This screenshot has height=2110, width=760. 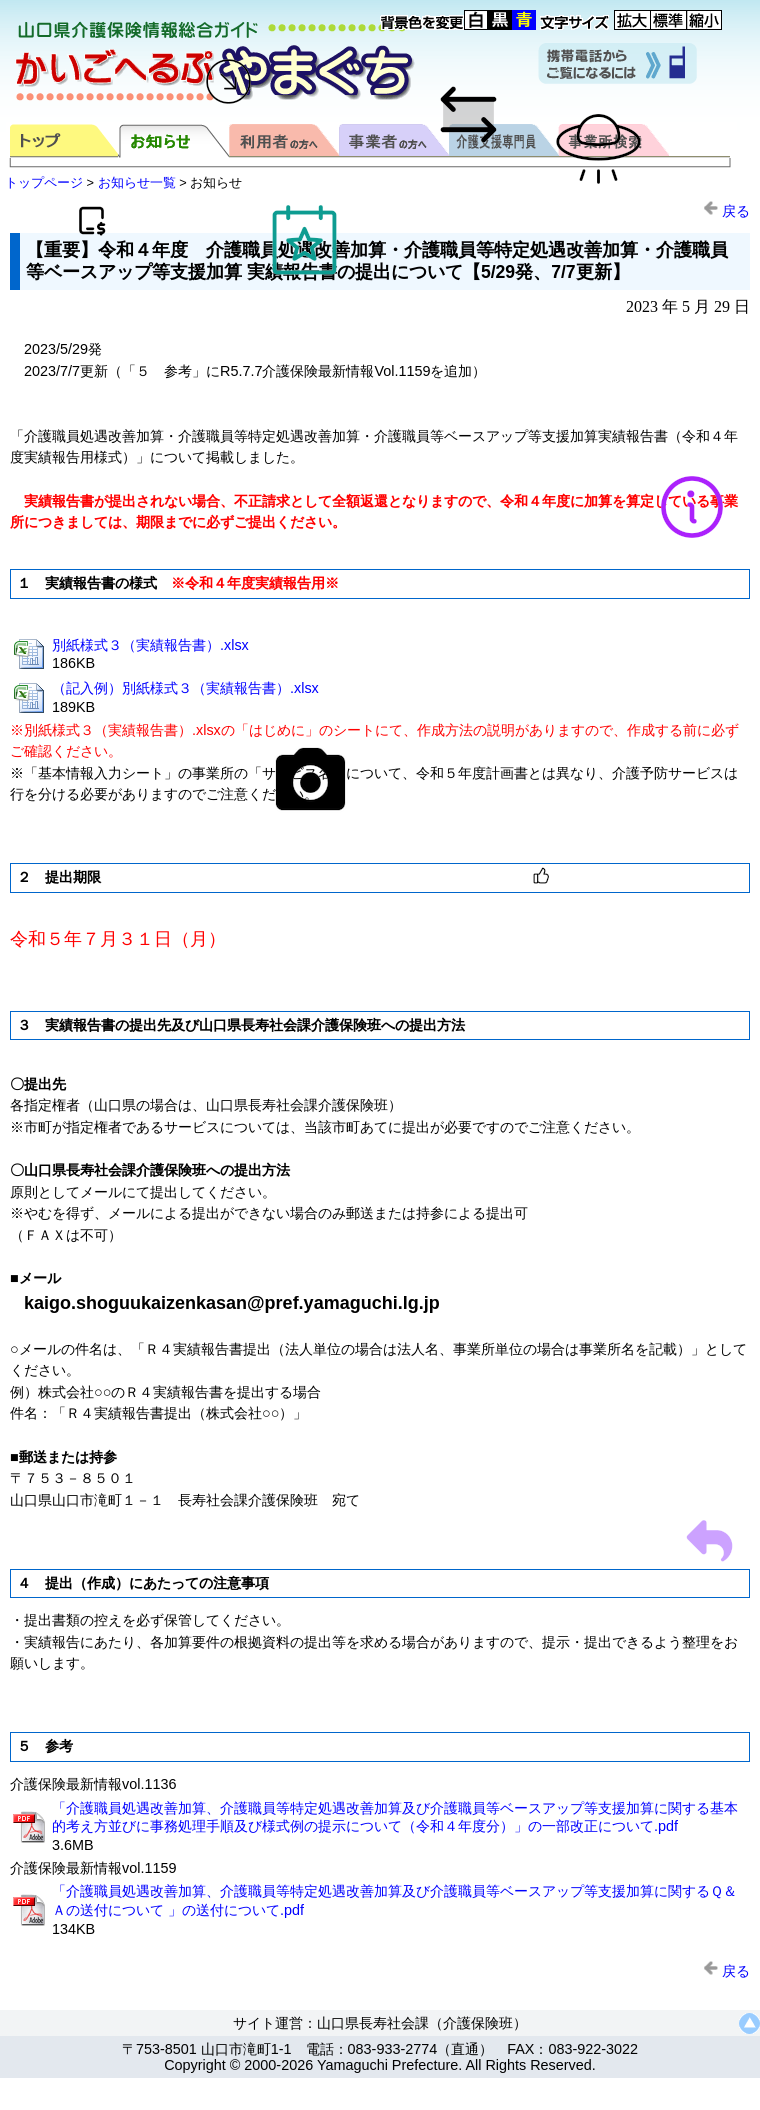 What do you see at coordinates (228, 81) in the screenshot?
I see `navigate to the next item diagonally` at bounding box center [228, 81].